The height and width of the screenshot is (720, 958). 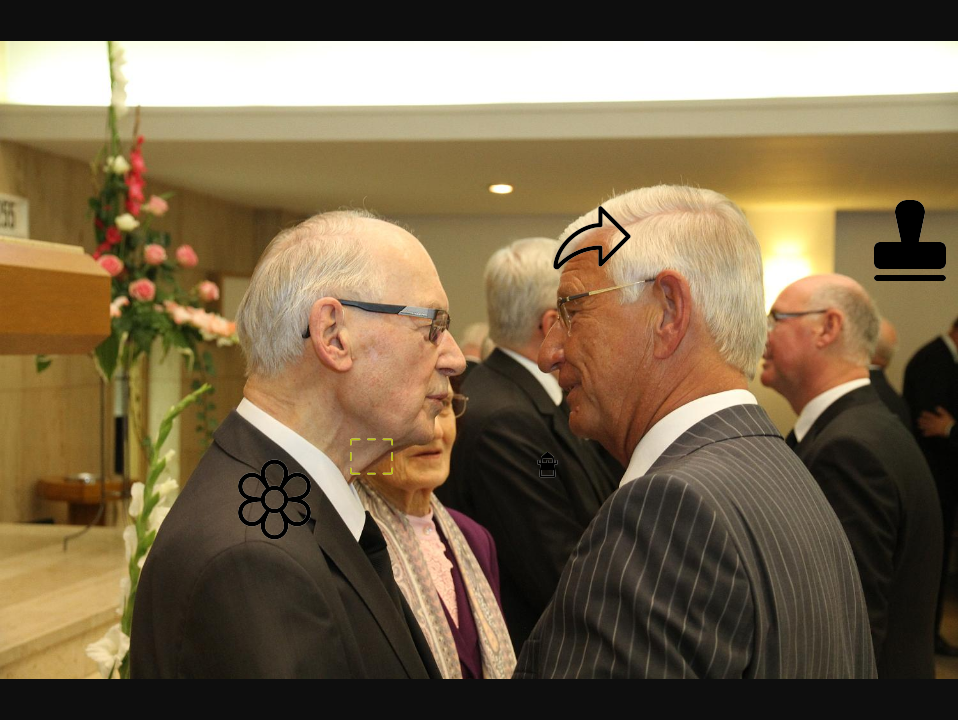 What do you see at coordinates (274, 499) in the screenshot?
I see `view garden or plant-related content` at bounding box center [274, 499].